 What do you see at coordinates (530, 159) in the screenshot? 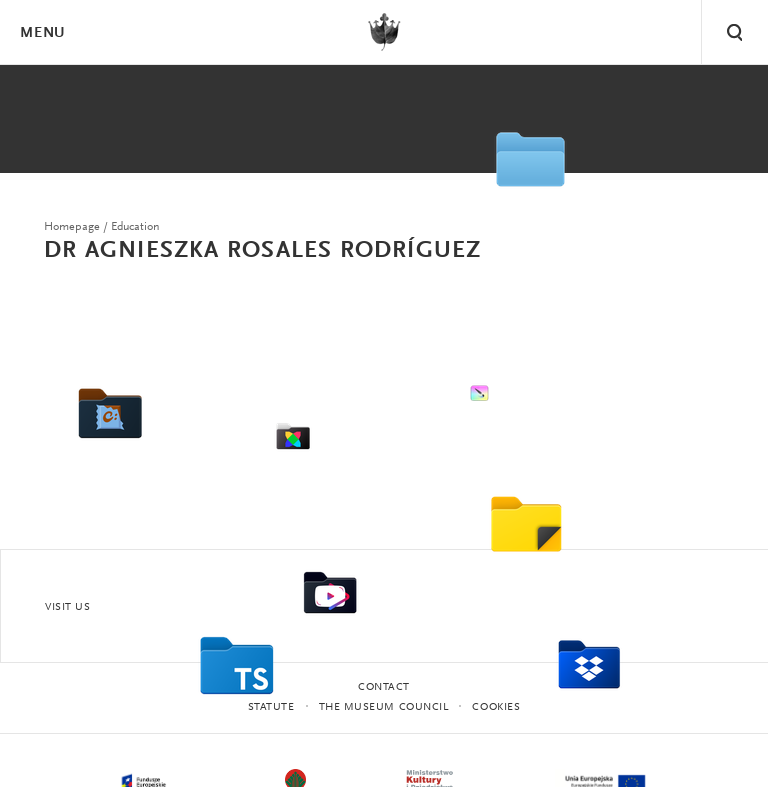
I see `open folder to view contents` at bounding box center [530, 159].